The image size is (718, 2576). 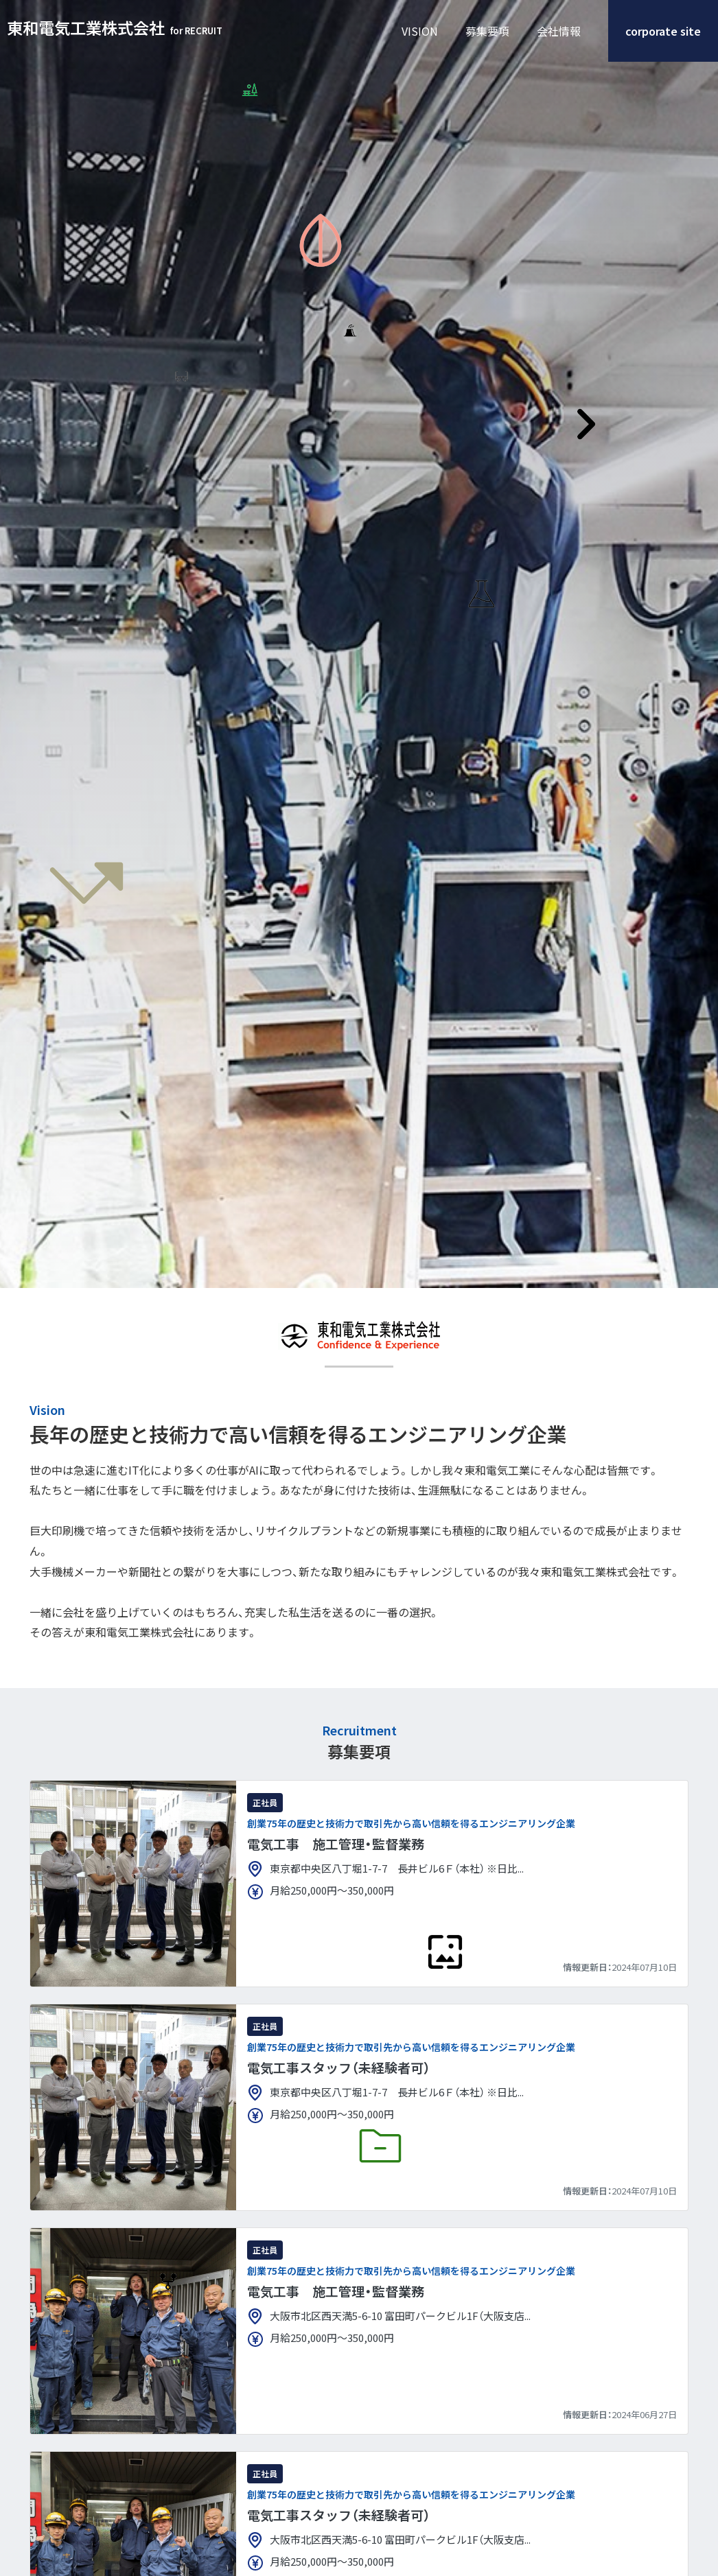 What do you see at coordinates (481, 594) in the screenshot?
I see `access lab or experimental features` at bounding box center [481, 594].